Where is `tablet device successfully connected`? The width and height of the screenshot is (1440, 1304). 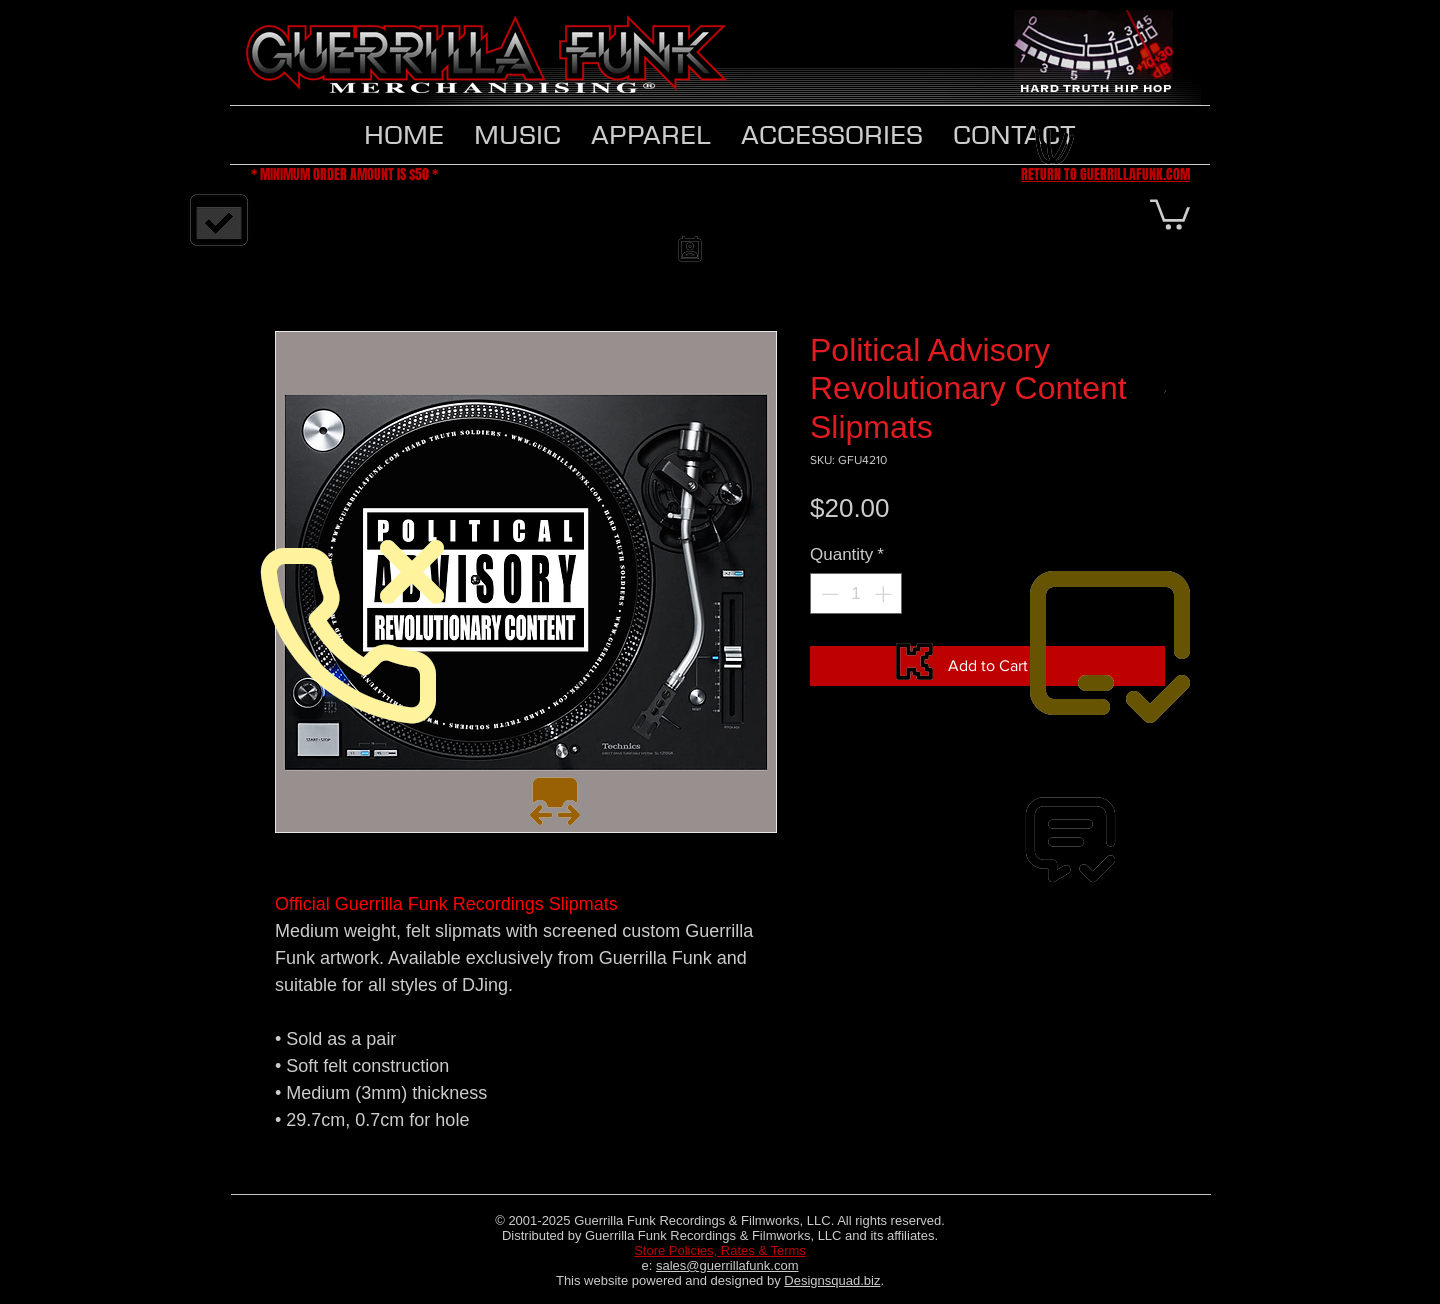 tablet device successfully connected is located at coordinates (1110, 643).